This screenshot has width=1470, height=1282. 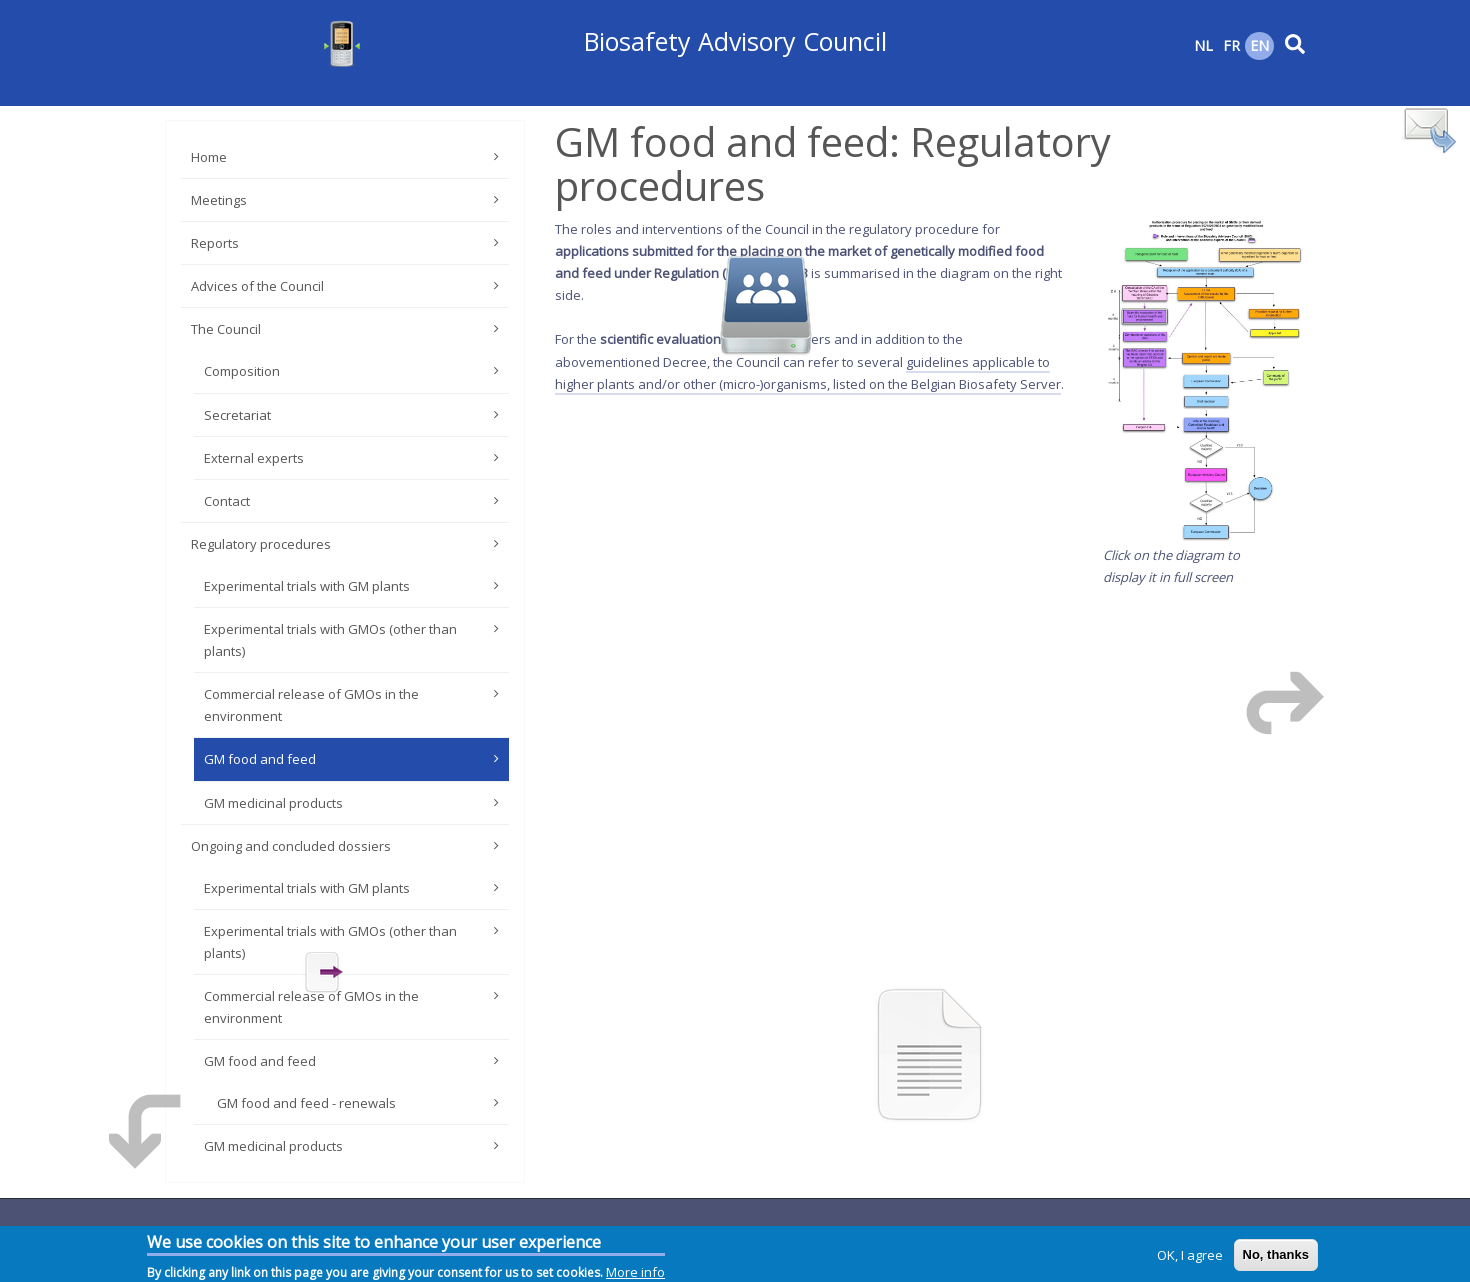 What do you see at coordinates (342, 44) in the screenshot?
I see `indicates active cellular network connection` at bounding box center [342, 44].